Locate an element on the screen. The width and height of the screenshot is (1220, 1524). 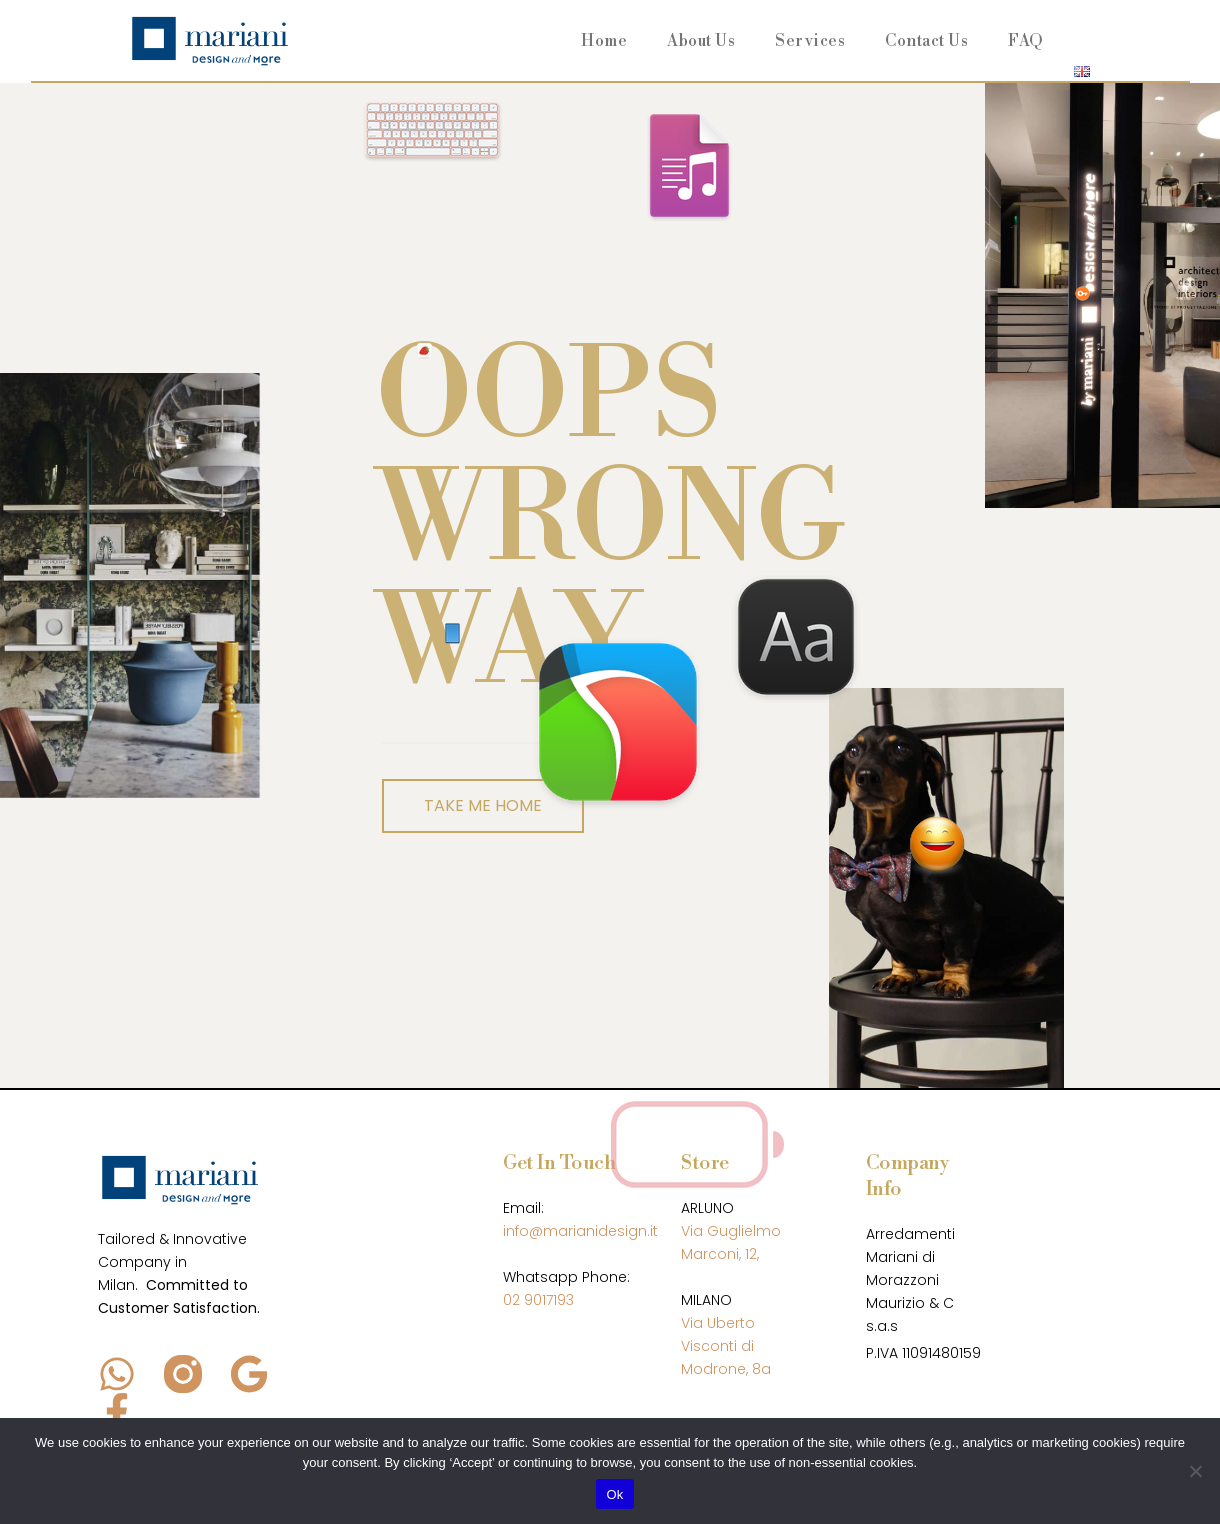
indicates battery is completely empty is located at coordinates (697, 1144).